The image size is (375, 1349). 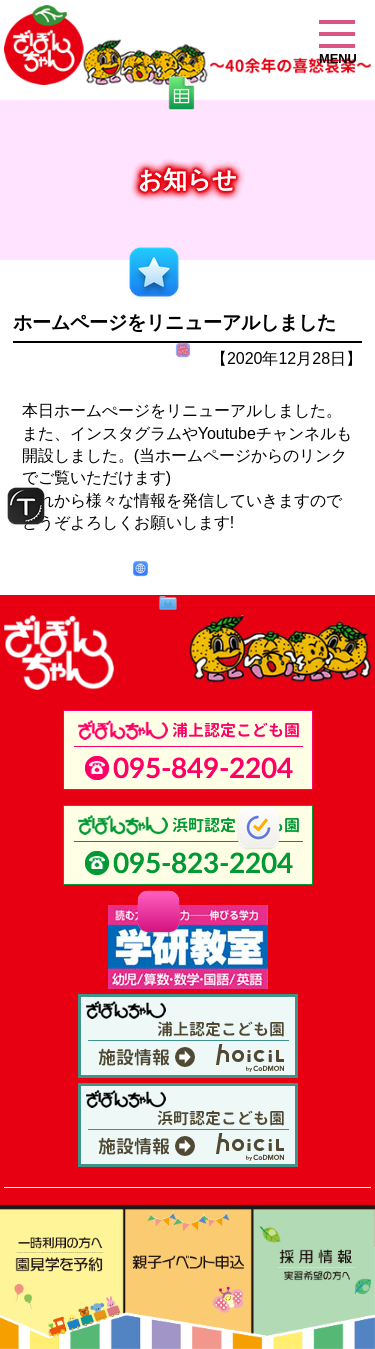 I want to click on open TickTick task manager app, so click(x=258, y=827).